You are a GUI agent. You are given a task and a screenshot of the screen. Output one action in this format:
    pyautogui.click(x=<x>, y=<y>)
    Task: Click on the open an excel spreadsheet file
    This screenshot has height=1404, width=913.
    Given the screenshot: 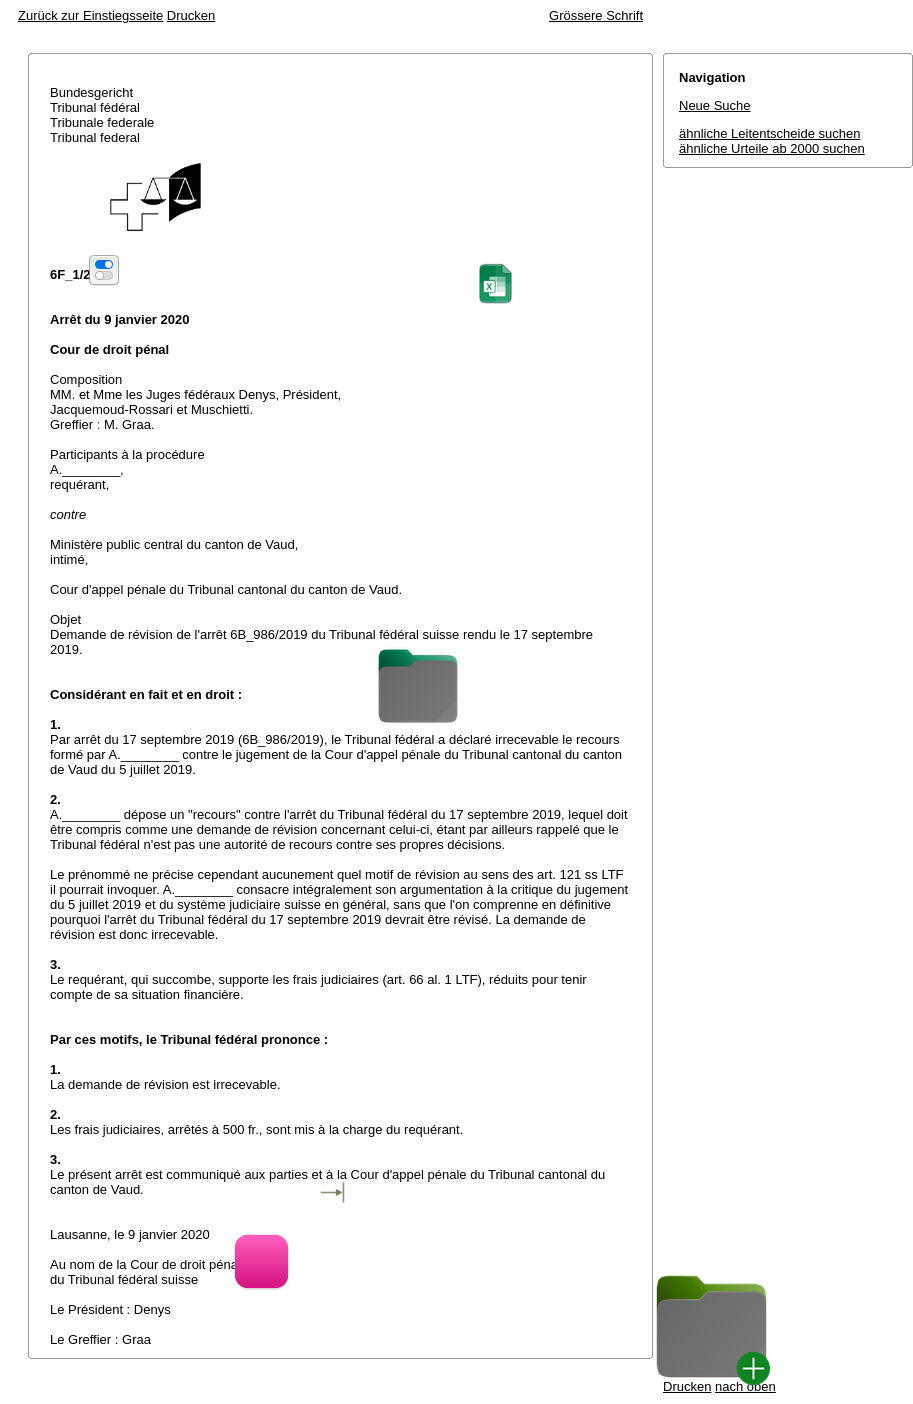 What is the action you would take?
    pyautogui.click(x=495, y=283)
    